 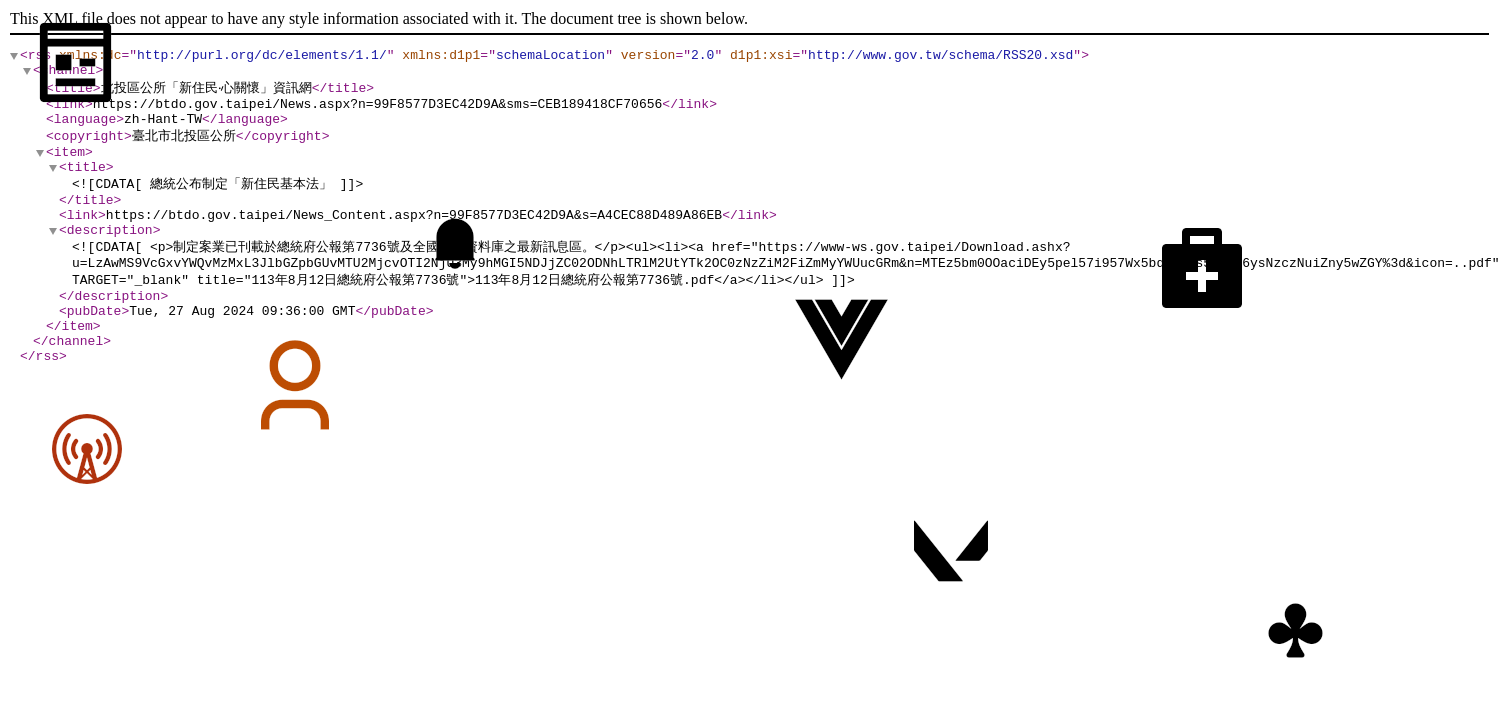 I want to click on launch valorant game, so click(x=951, y=551).